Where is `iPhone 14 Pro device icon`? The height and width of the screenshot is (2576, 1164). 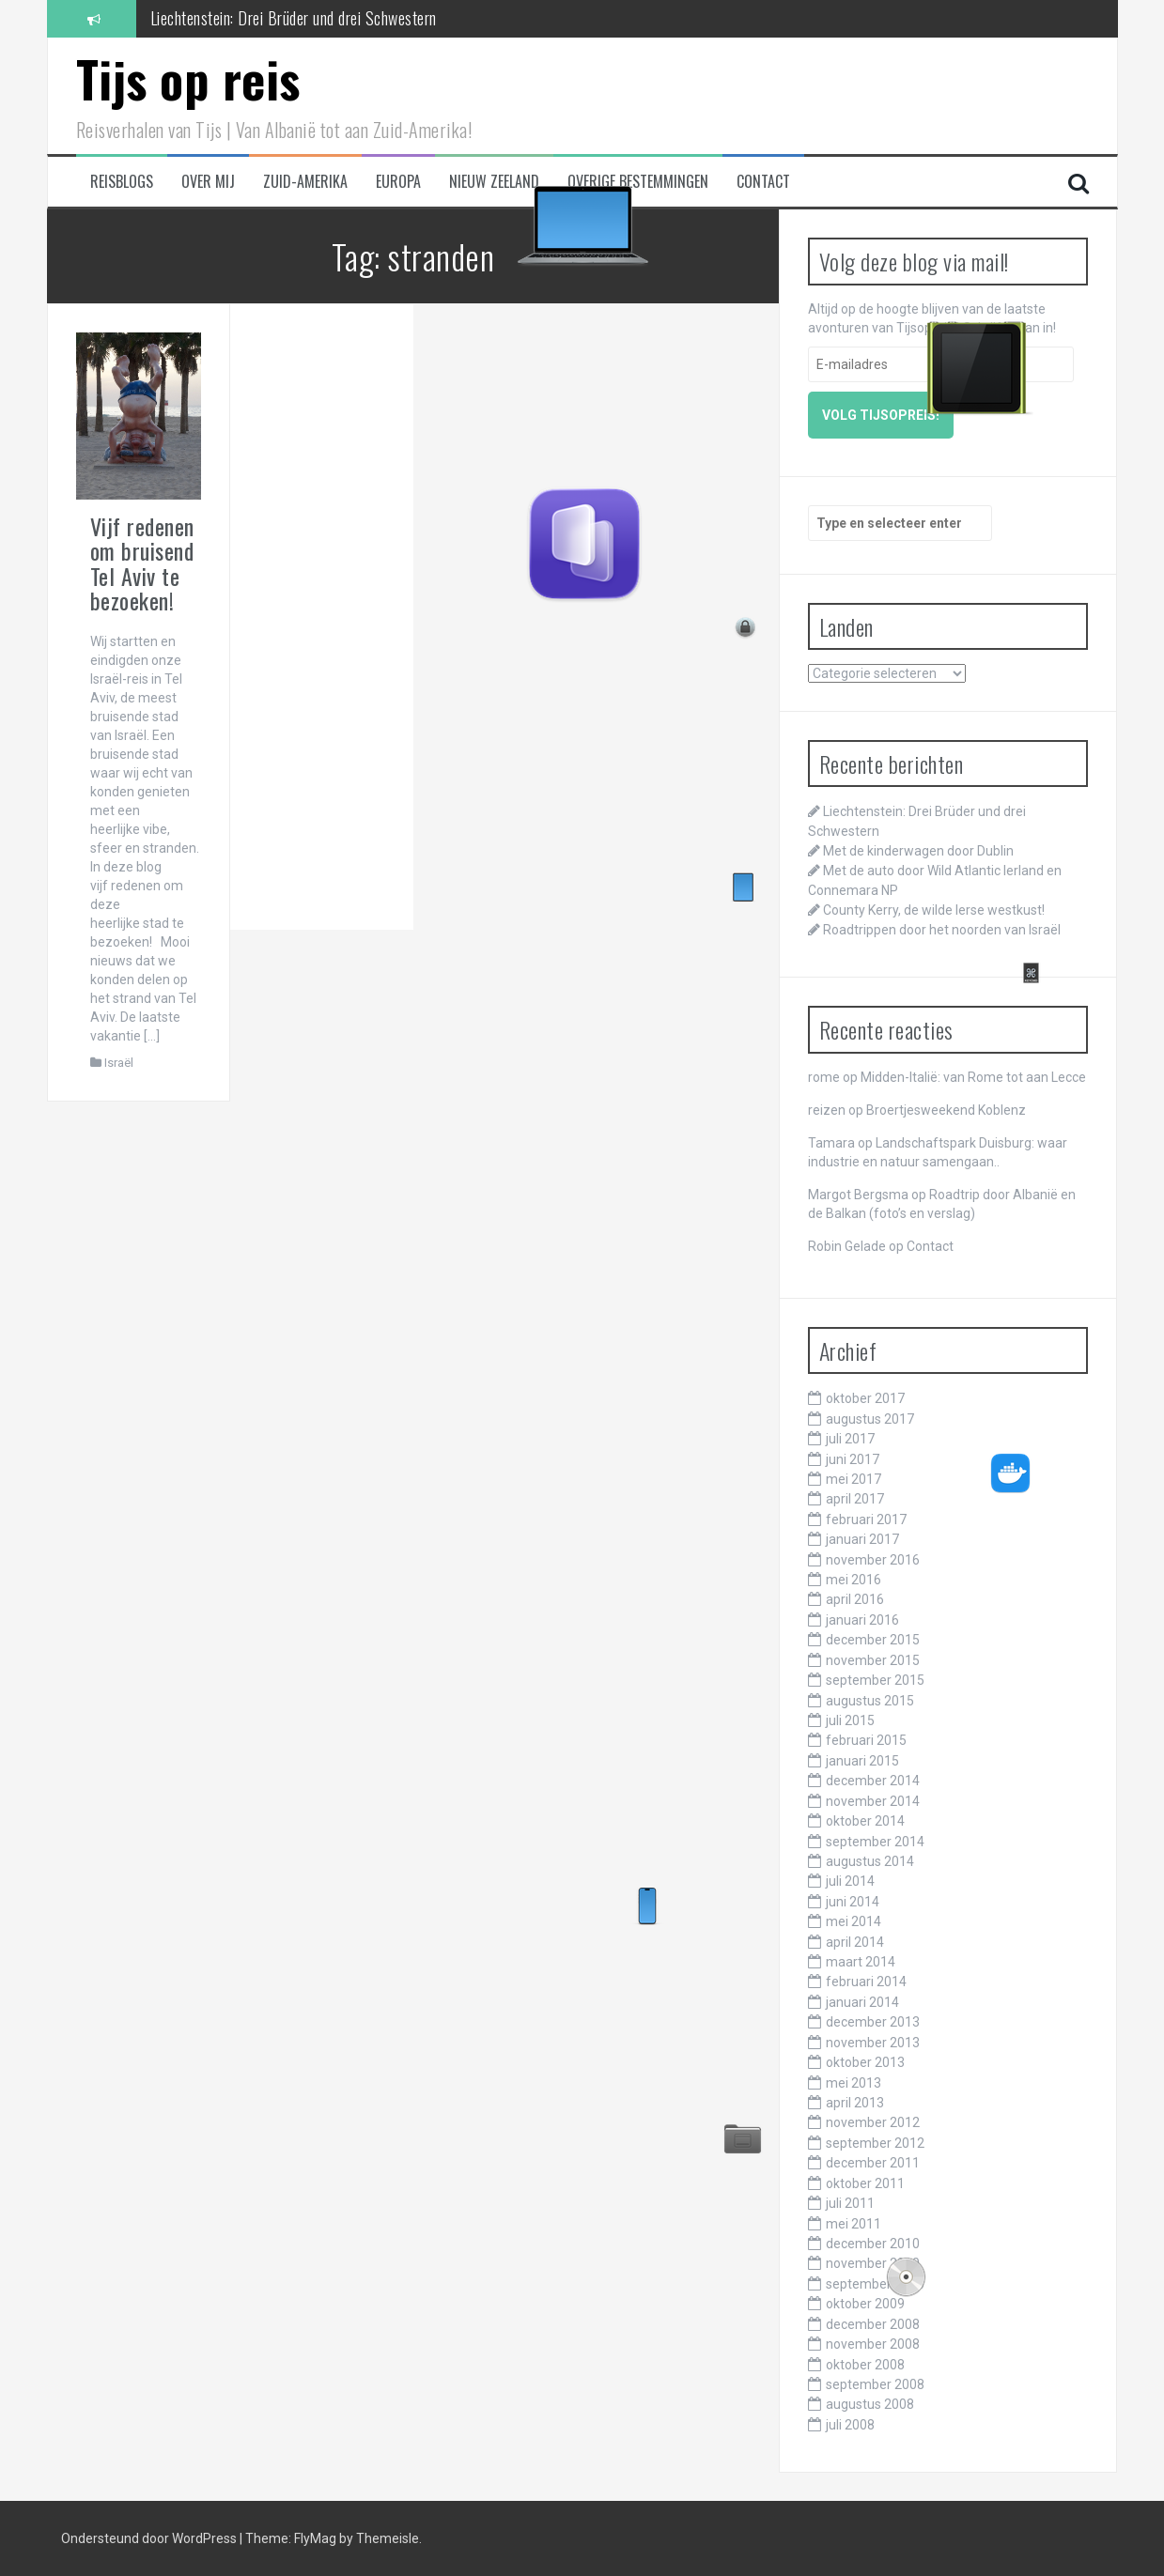
iPhone 14 Pro device icon is located at coordinates (647, 1906).